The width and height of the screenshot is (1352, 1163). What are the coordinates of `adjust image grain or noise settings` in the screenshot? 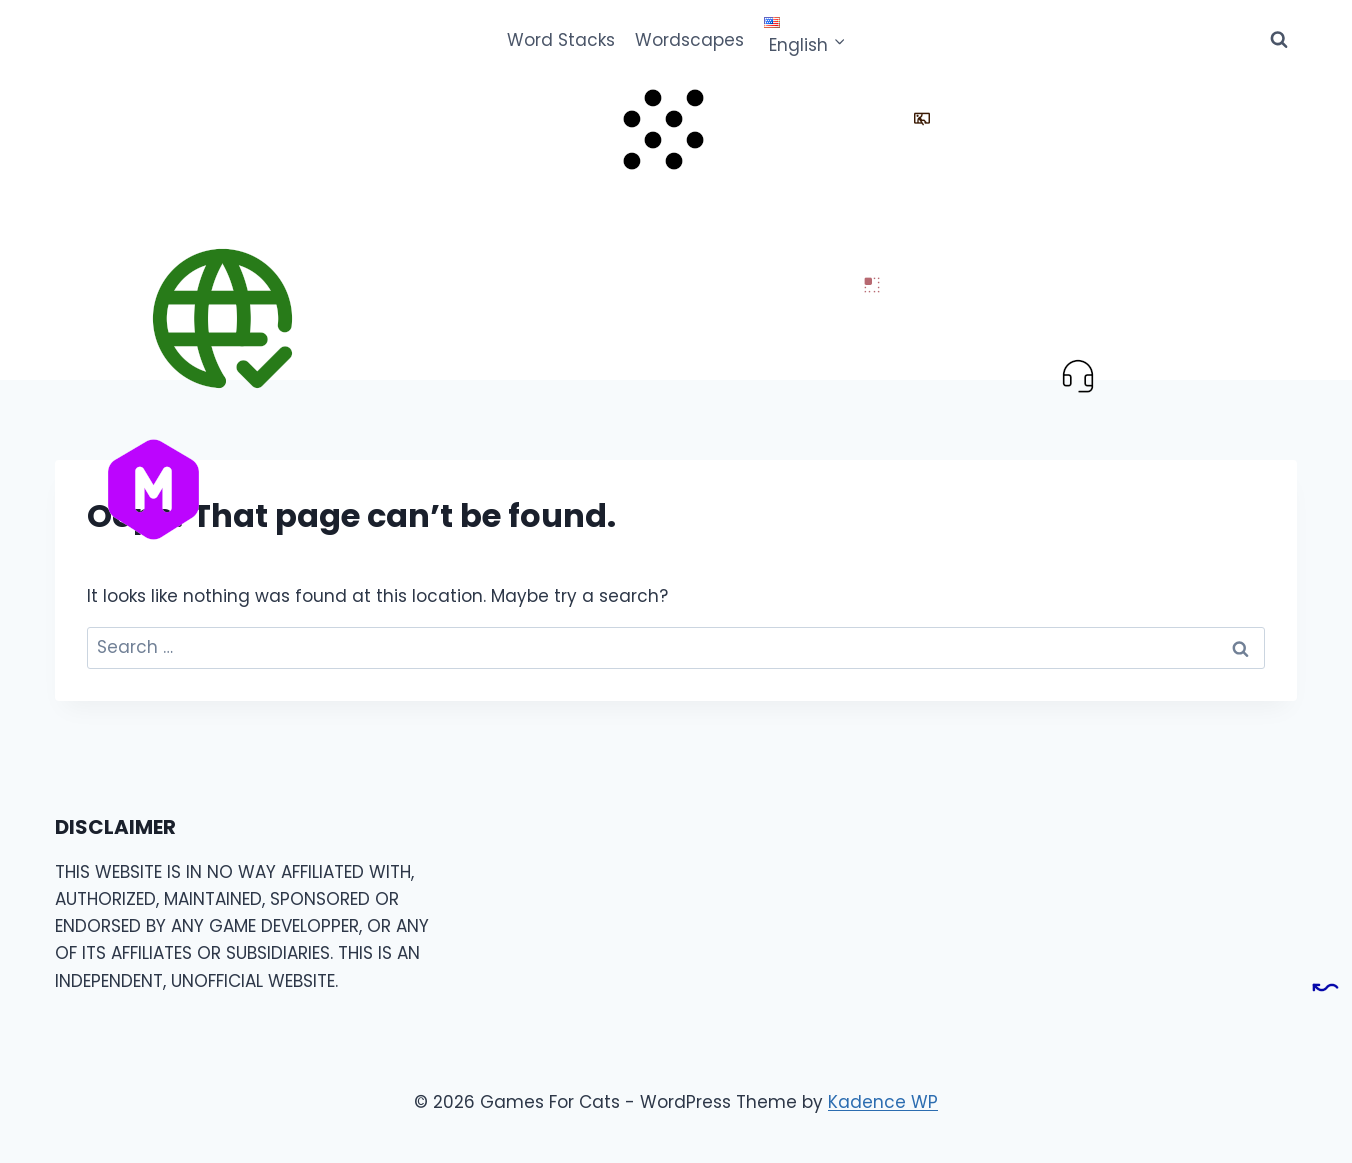 It's located at (663, 129).